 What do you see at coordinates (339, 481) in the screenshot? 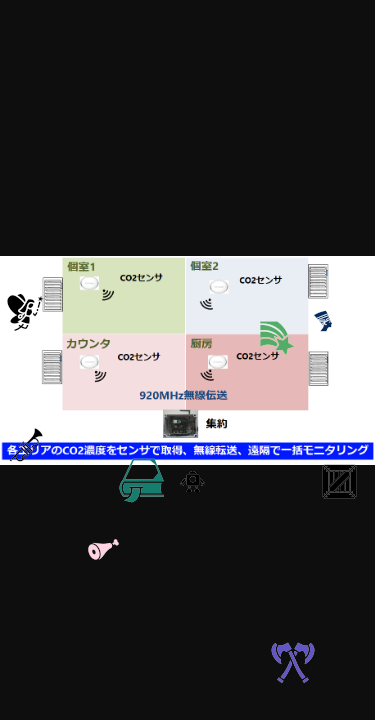
I see `open inventory or storage` at bounding box center [339, 481].